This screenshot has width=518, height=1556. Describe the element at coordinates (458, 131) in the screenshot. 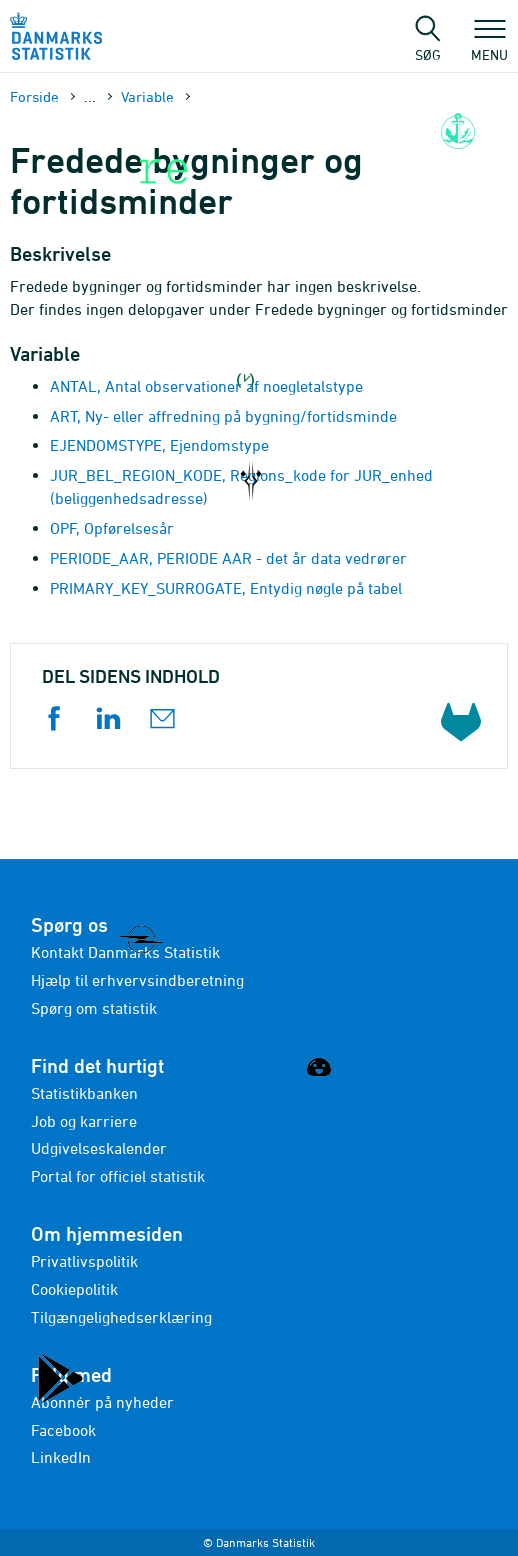

I see `oxc javascript toolchain logo` at that location.